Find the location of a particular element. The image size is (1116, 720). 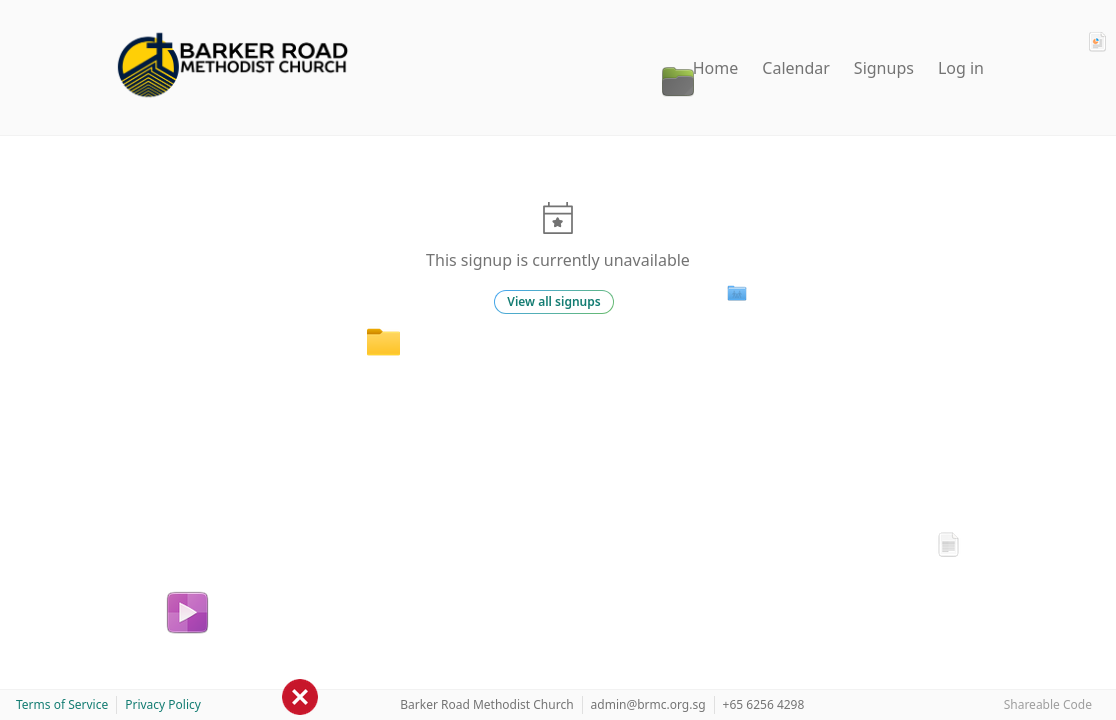

a plain text file is located at coordinates (948, 544).